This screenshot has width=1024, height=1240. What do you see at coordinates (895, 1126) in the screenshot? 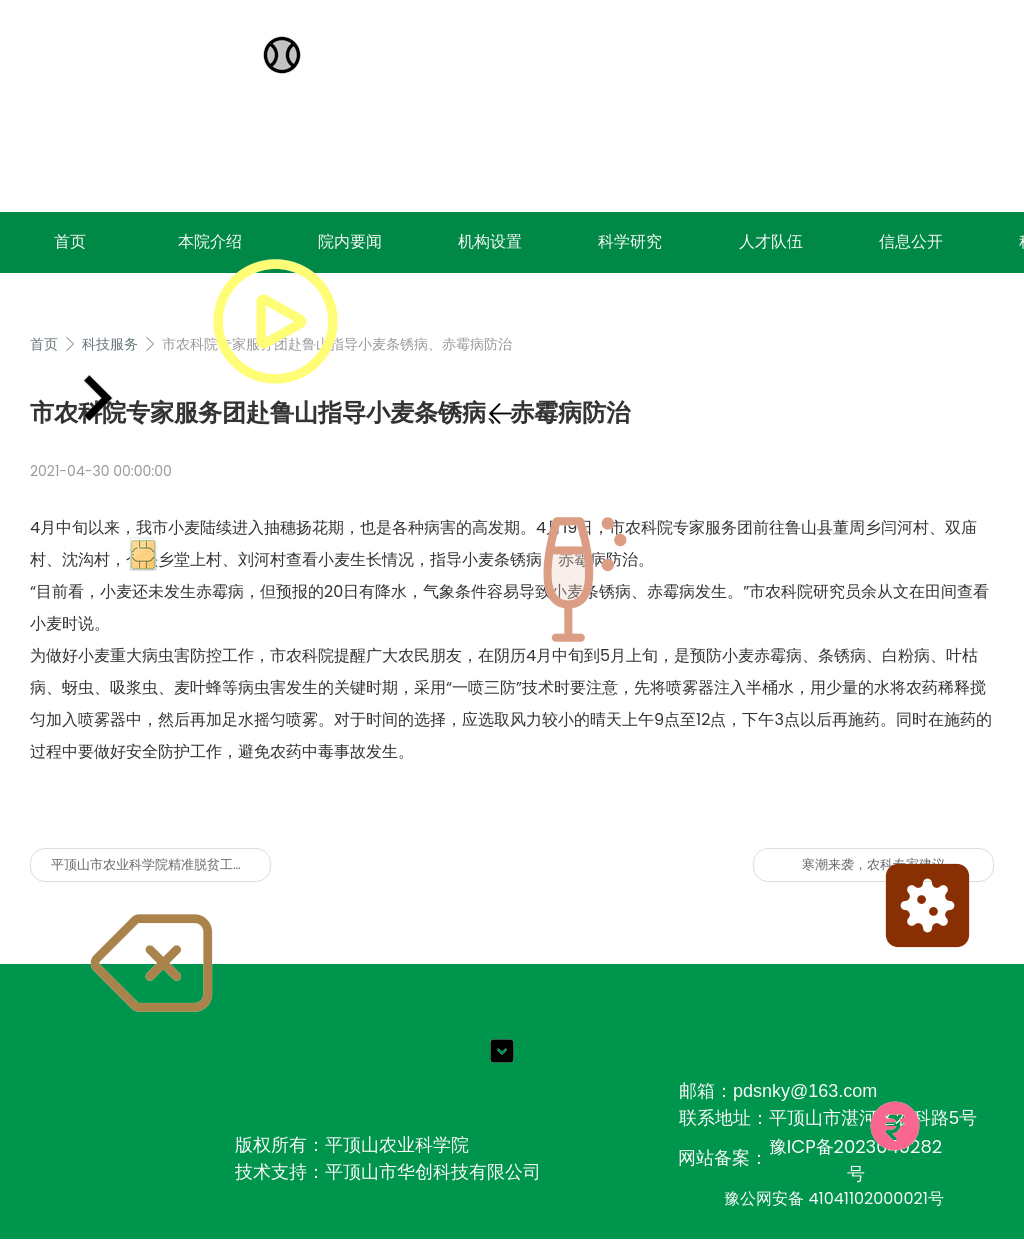
I see `view balance or payment amount in indian rupees` at bounding box center [895, 1126].